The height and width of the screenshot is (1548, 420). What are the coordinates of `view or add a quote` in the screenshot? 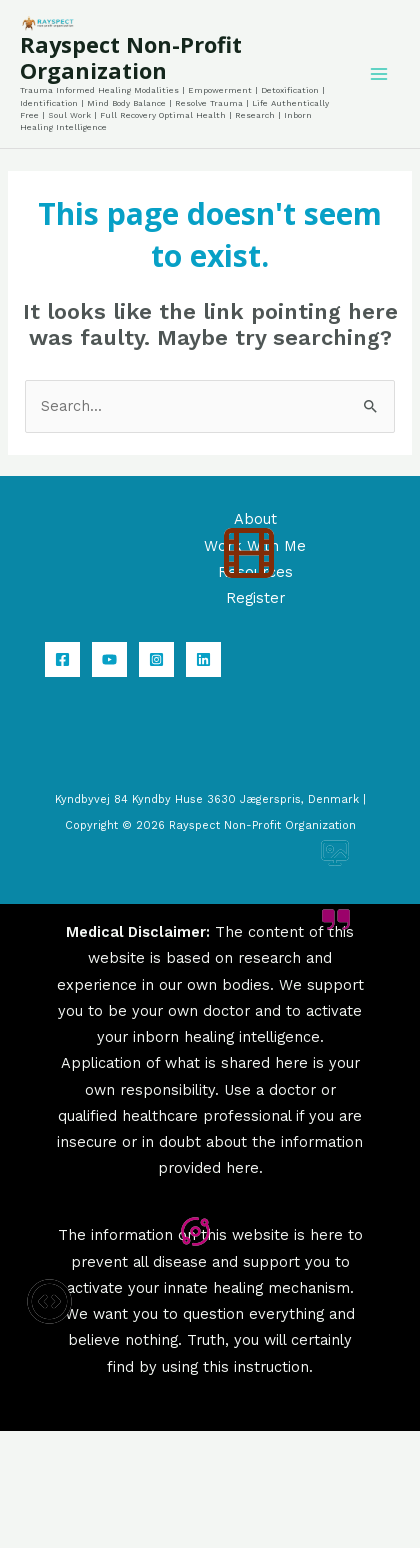 It's located at (336, 919).